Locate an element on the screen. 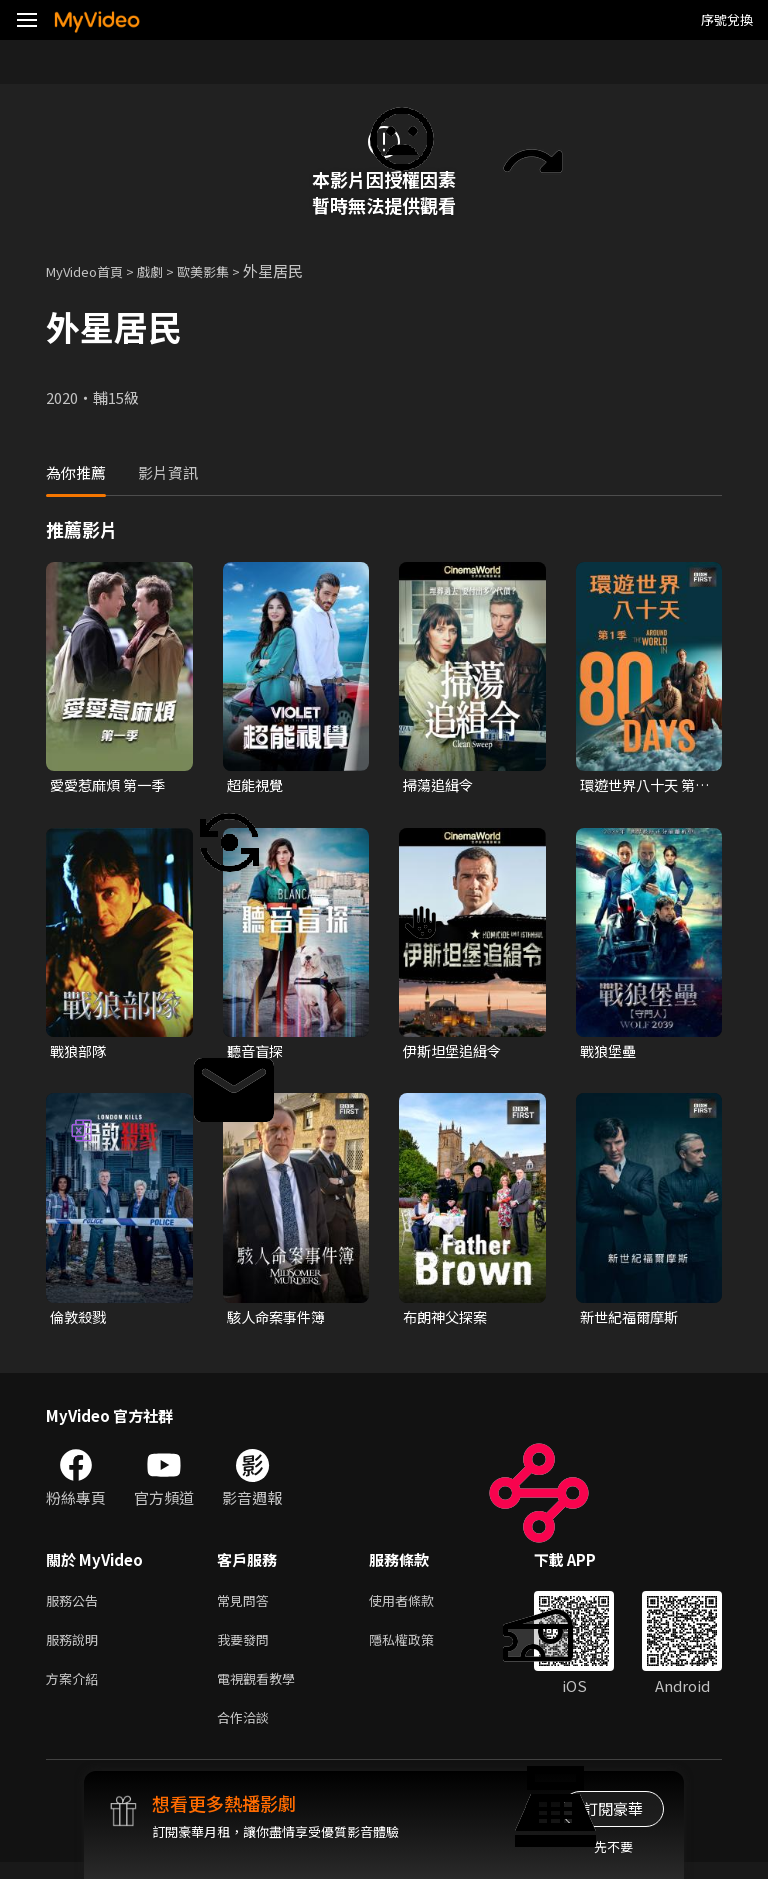 The width and height of the screenshot is (768, 1879). redo the last undone action is located at coordinates (533, 161).